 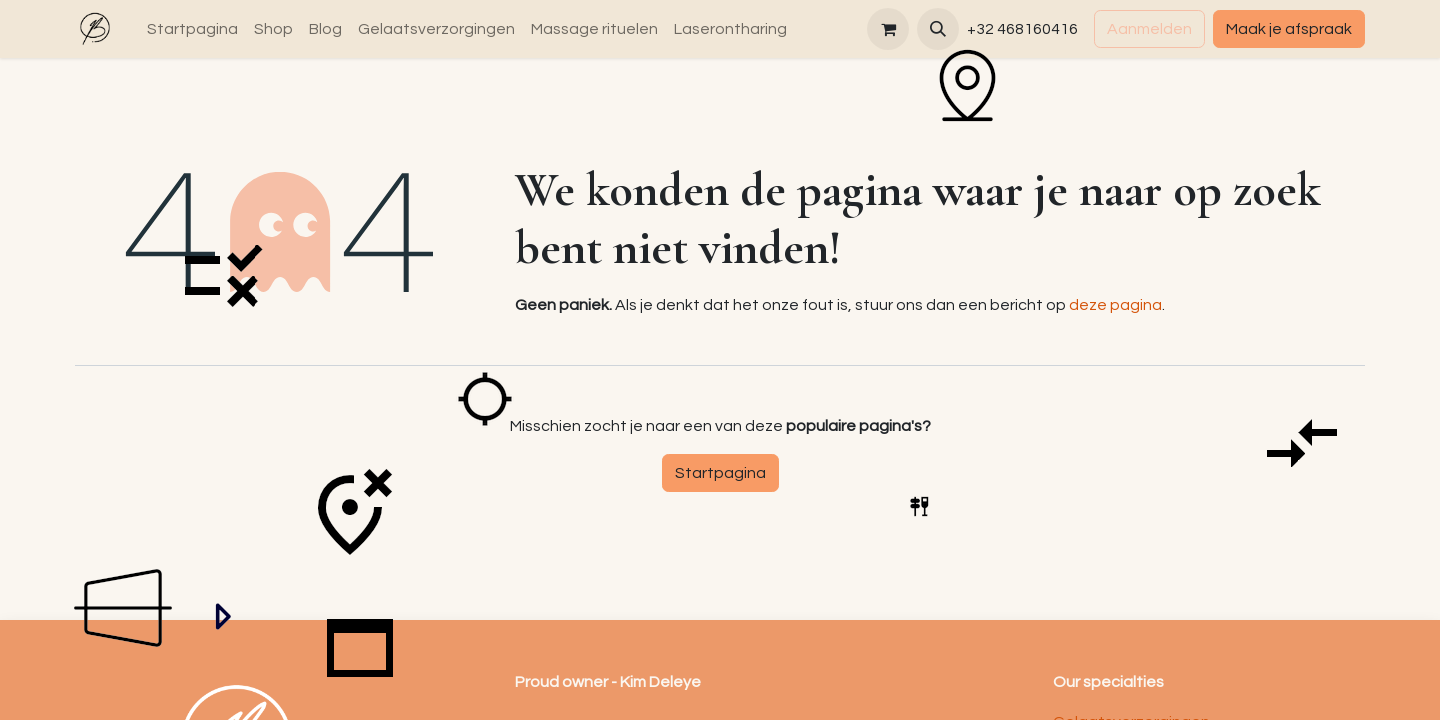 I want to click on navigate to the next item or screen, so click(x=221, y=616).